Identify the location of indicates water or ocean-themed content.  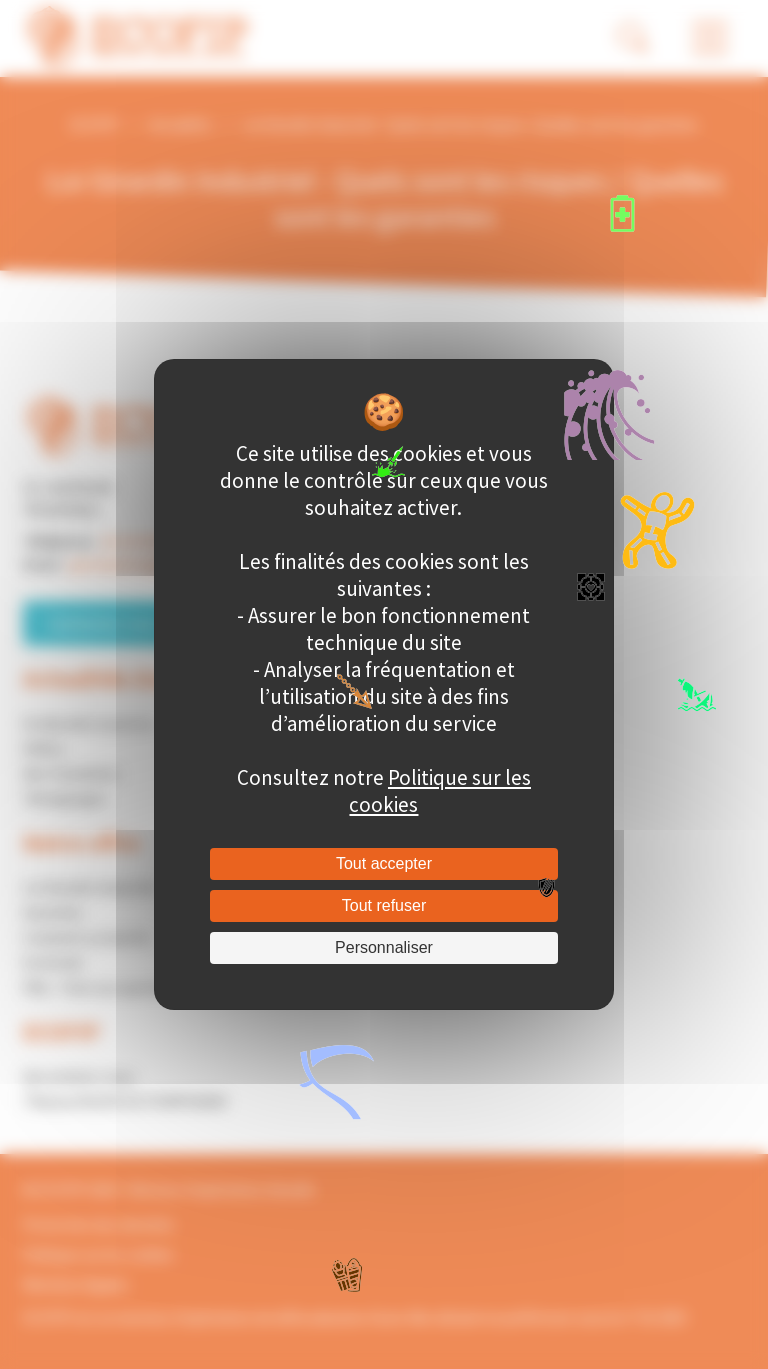
(609, 414).